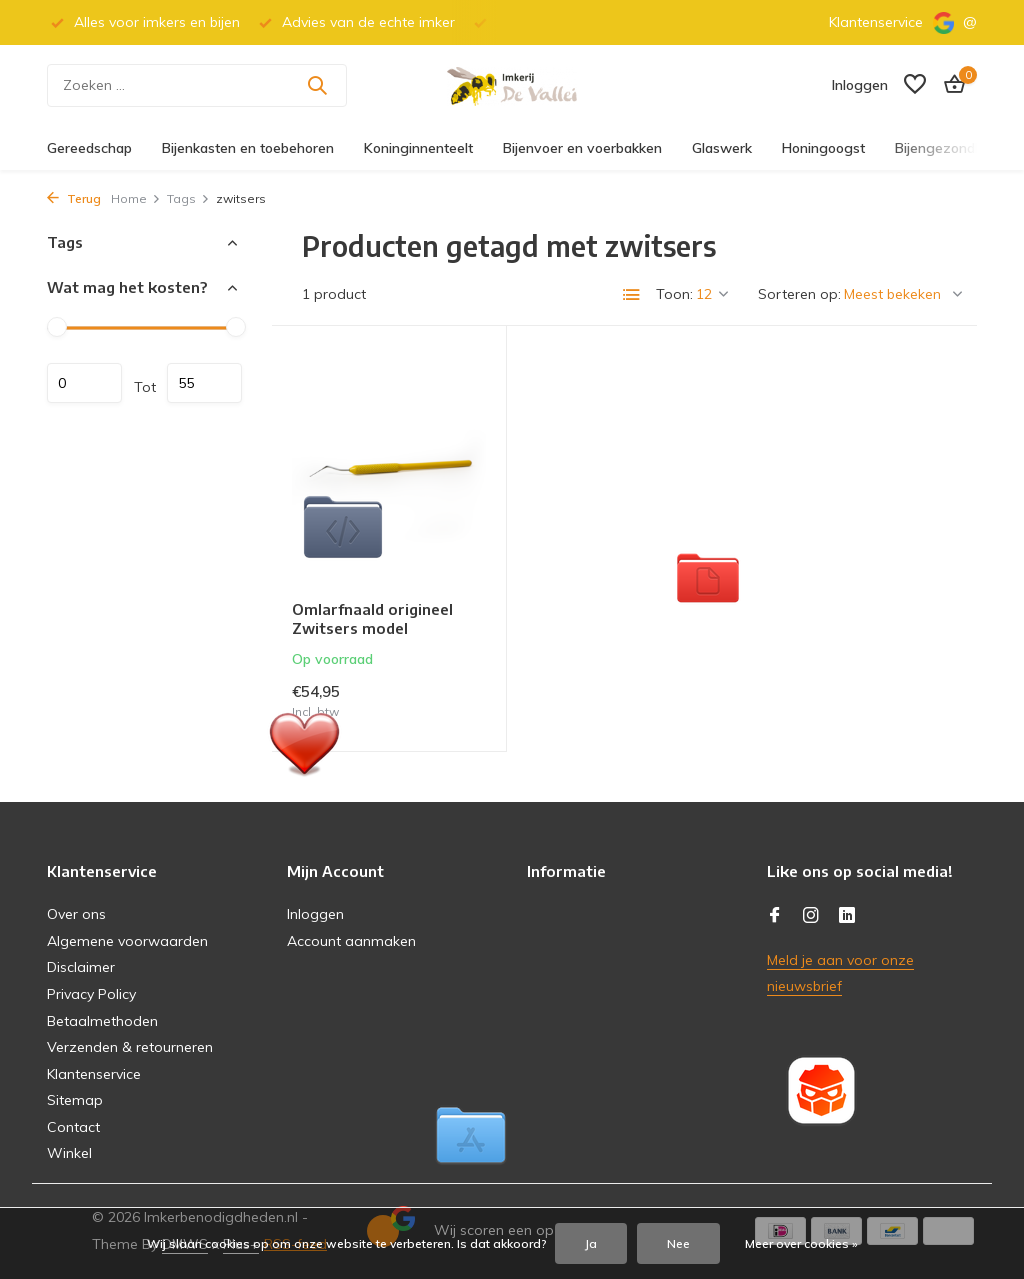 The image size is (1024, 1279). What do you see at coordinates (304, 739) in the screenshot?
I see `access your favorites or bookmarked items` at bounding box center [304, 739].